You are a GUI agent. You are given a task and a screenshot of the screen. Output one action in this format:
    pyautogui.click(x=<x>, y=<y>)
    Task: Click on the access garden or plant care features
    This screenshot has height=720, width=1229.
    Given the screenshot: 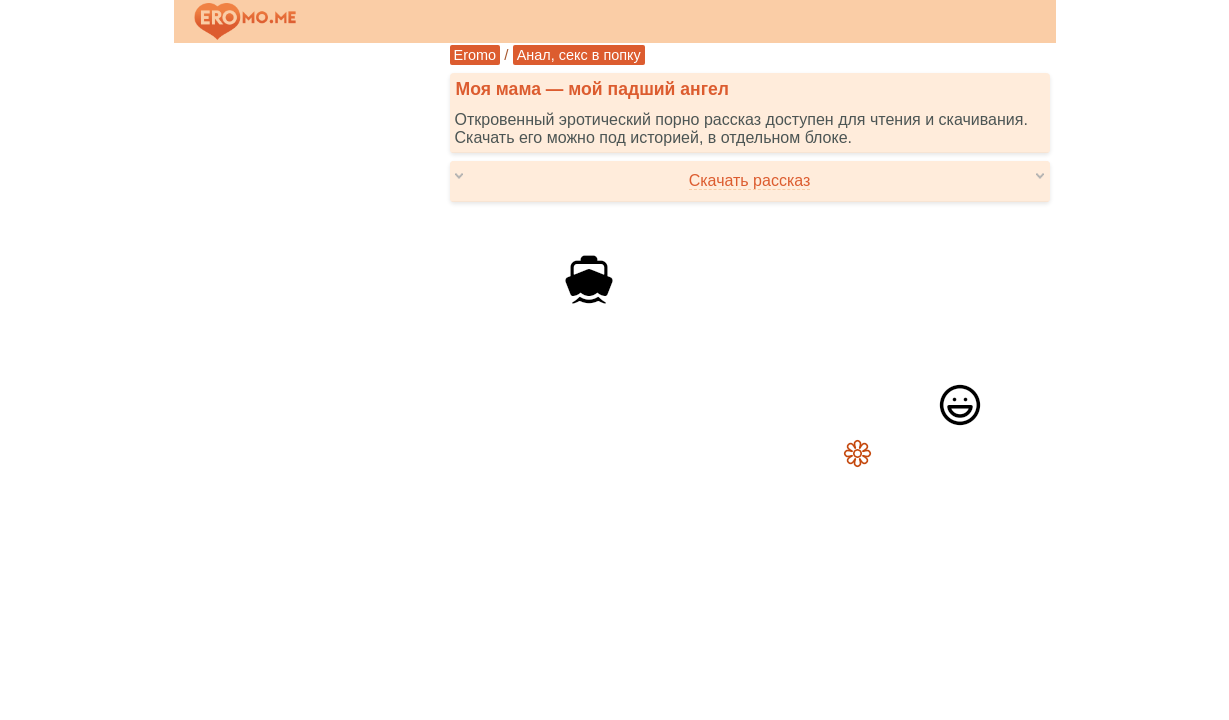 What is the action you would take?
    pyautogui.click(x=857, y=453)
    